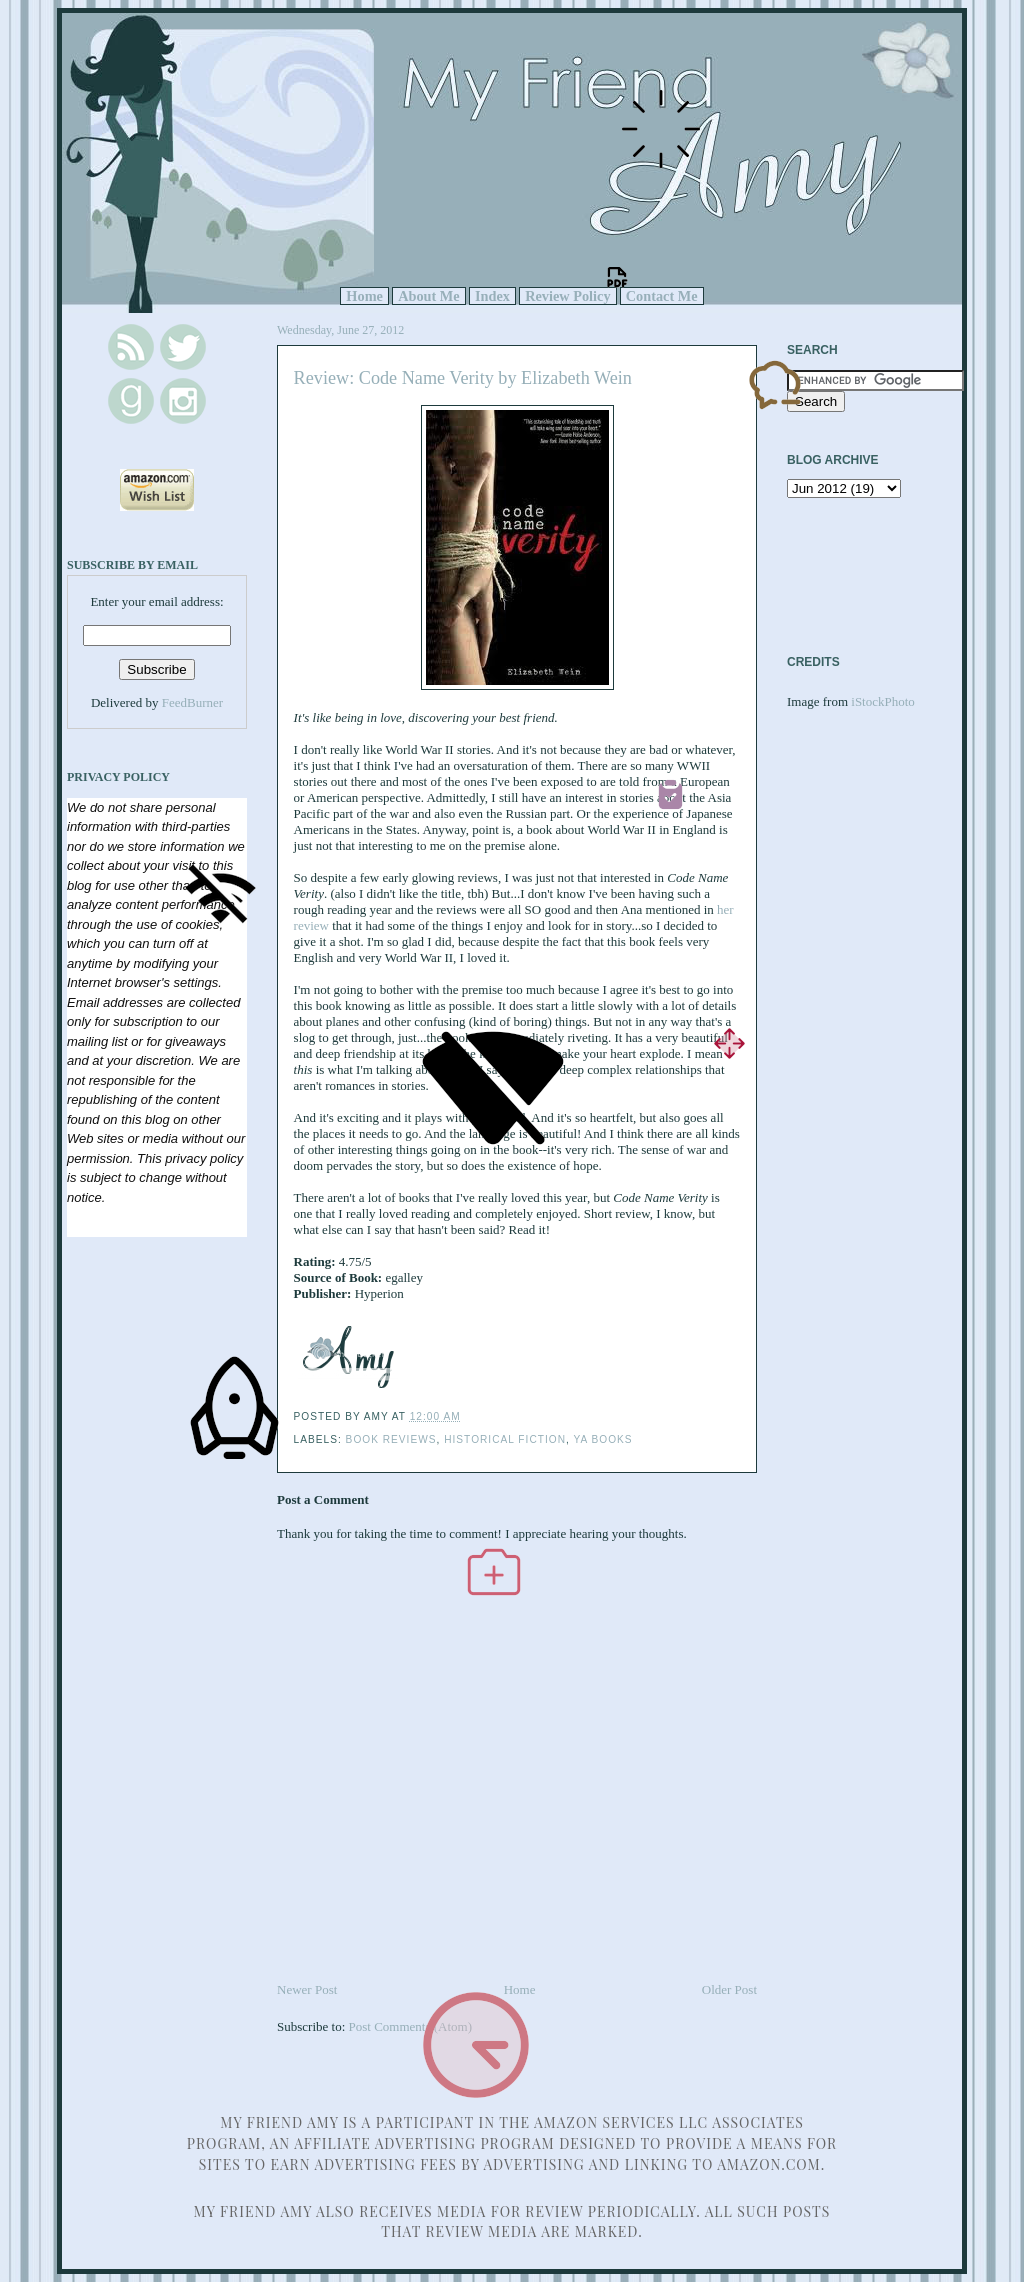 The height and width of the screenshot is (2282, 1024). Describe the element at coordinates (661, 129) in the screenshot. I see `indicates content is loading` at that location.